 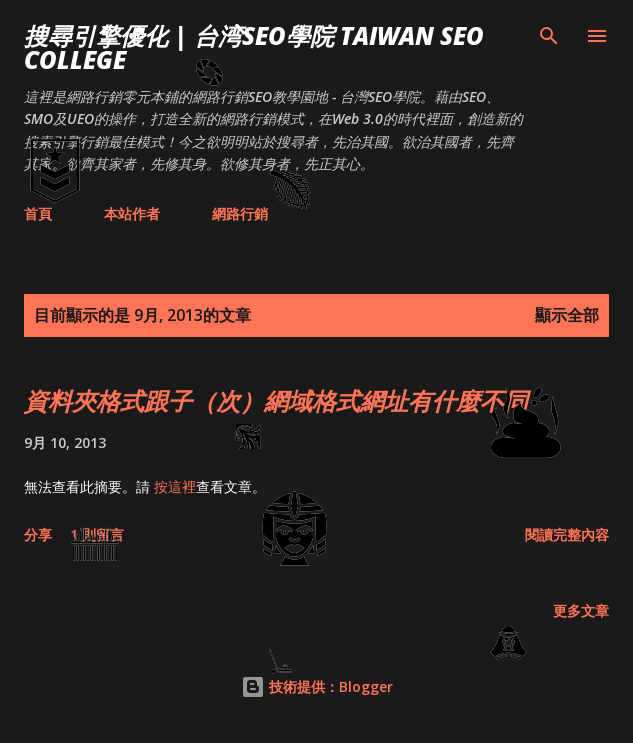 I want to click on indicates a bad or low-quality item in a game, so click(x=526, y=423).